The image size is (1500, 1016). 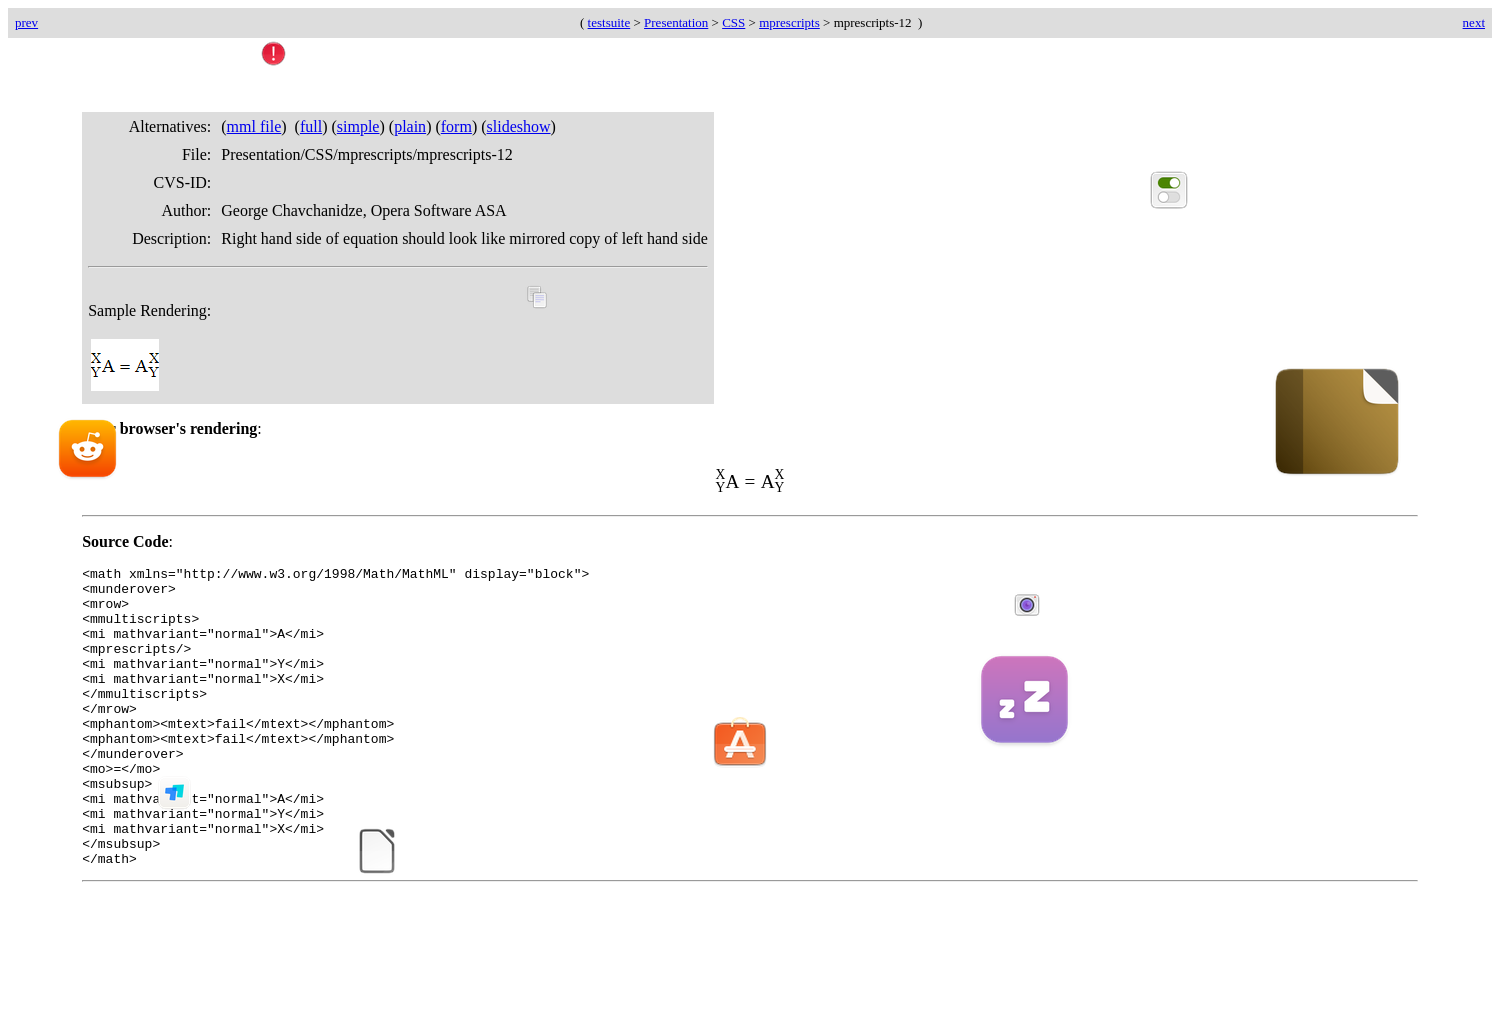 What do you see at coordinates (1027, 605) in the screenshot?
I see `open webcamoid camera application` at bounding box center [1027, 605].